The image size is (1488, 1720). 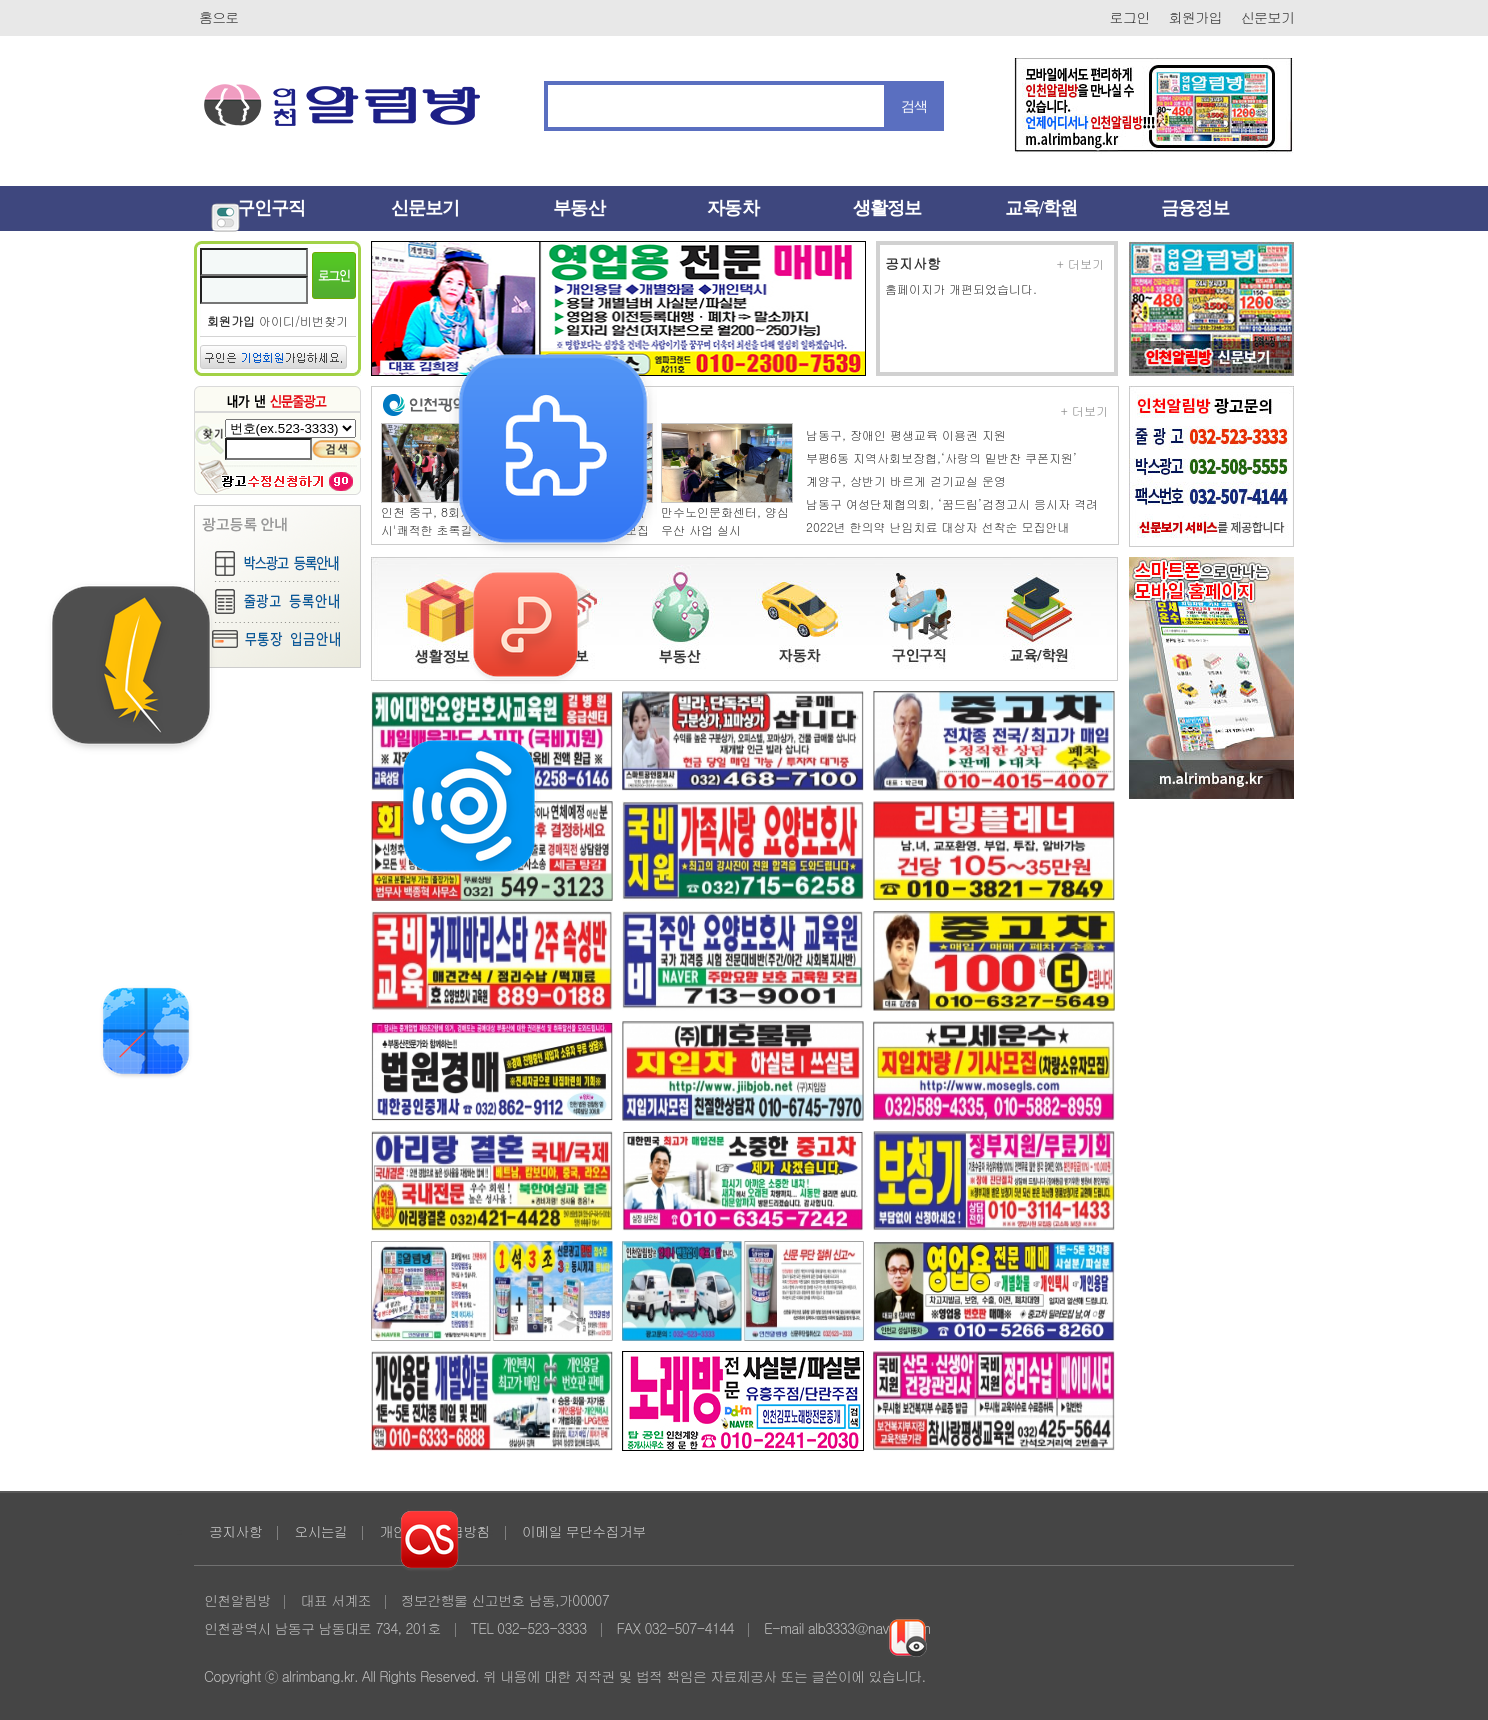 What do you see at coordinates (907, 1637) in the screenshot?
I see `open calibre e-book management app` at bounding box center [907, 1637].